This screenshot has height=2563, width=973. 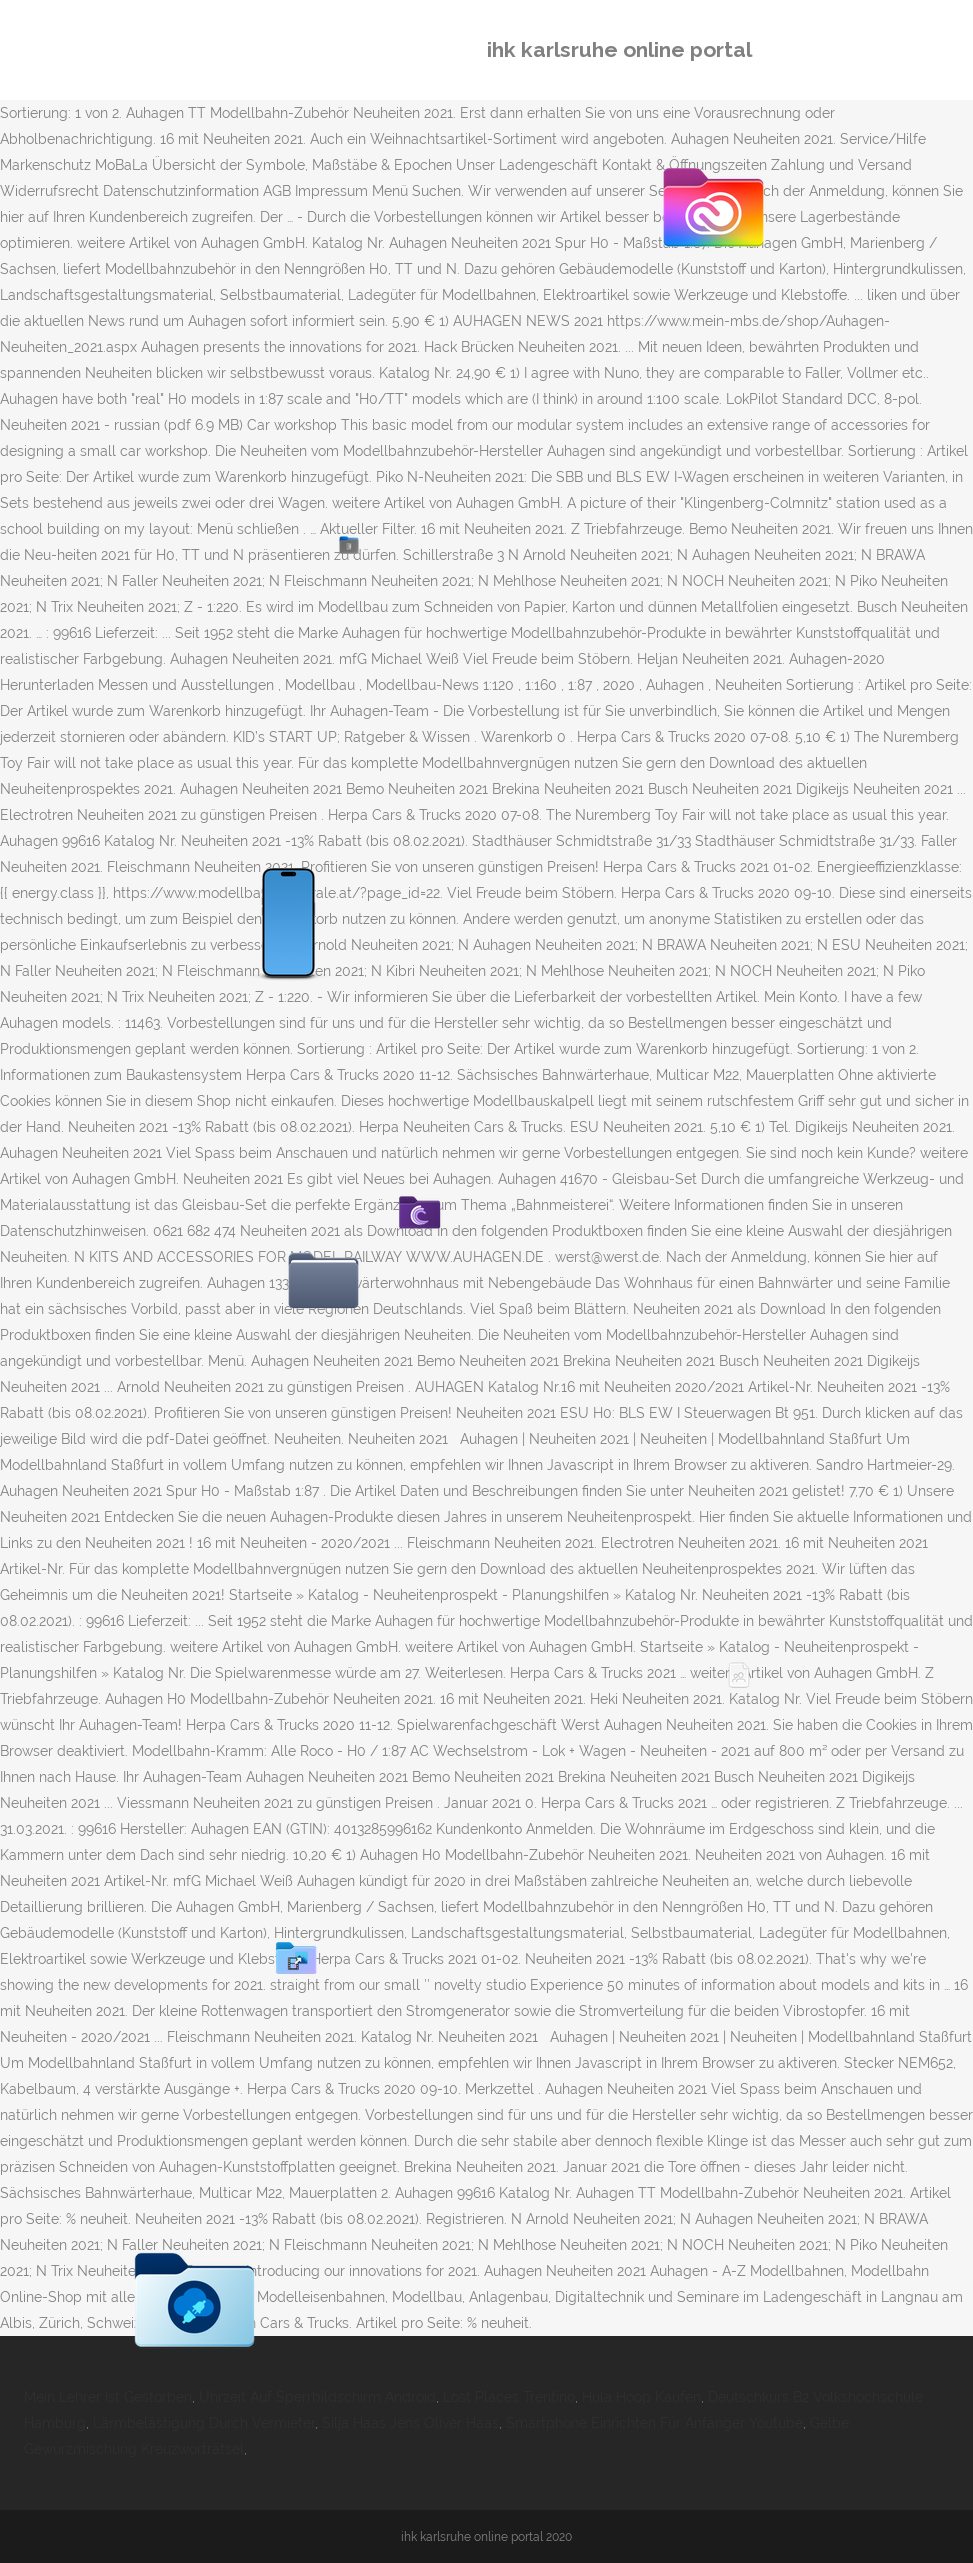 What do you see at coordinates (739, 1675) in the screenshot?
I see `credits or attribution file` at bounding box center [739, 1675].